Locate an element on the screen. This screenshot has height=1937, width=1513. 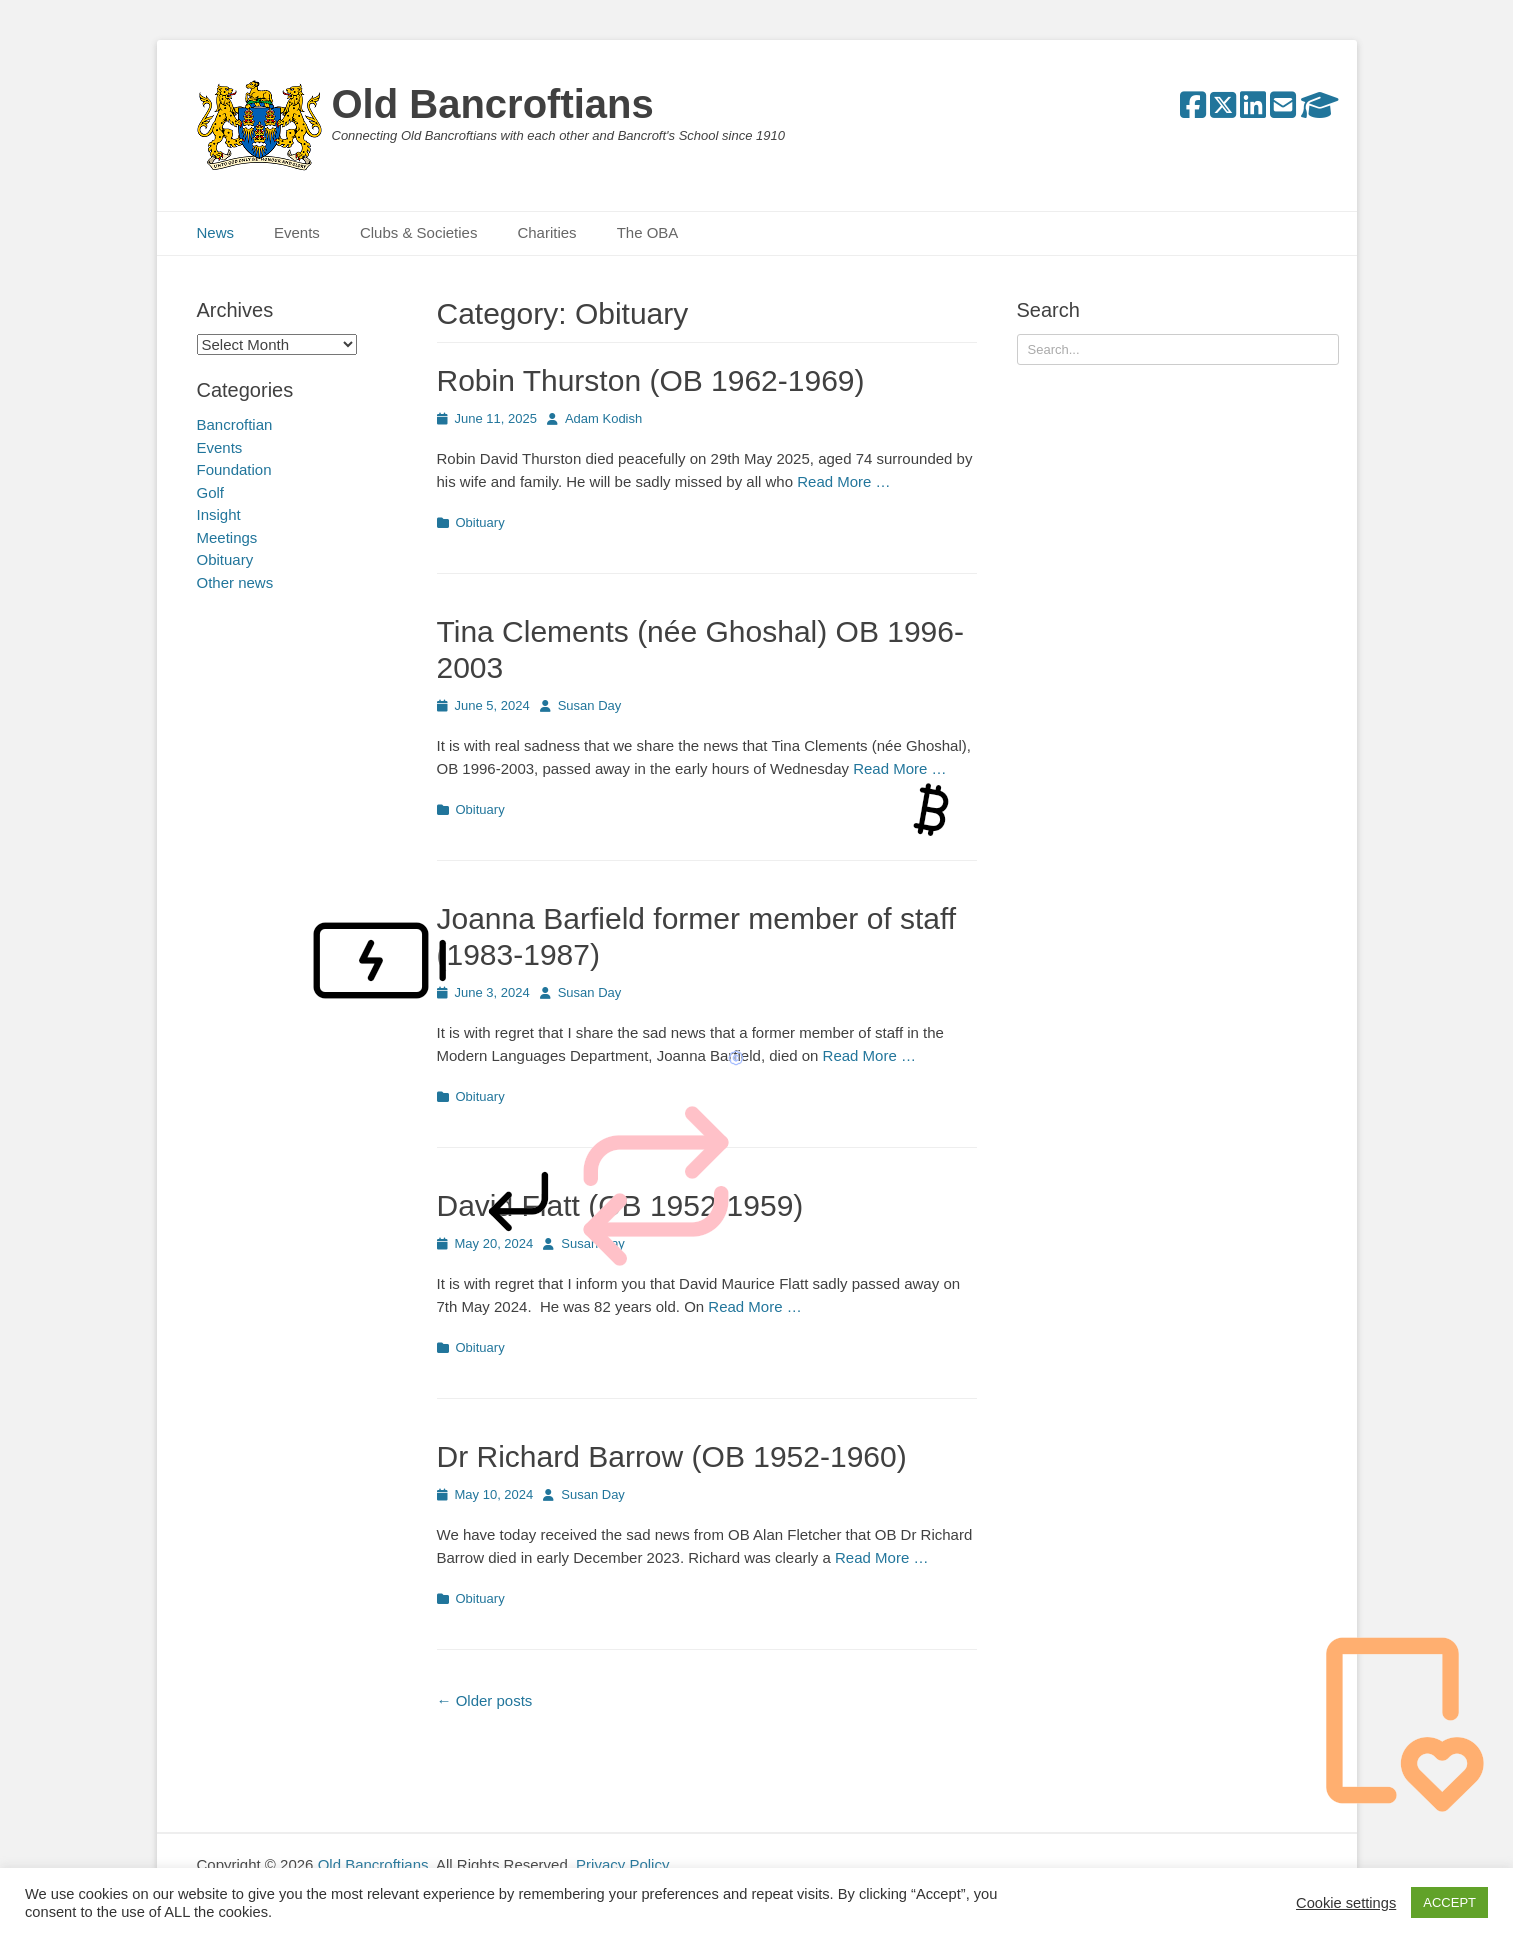
return or enter key is located at coordinates (518, 1201).